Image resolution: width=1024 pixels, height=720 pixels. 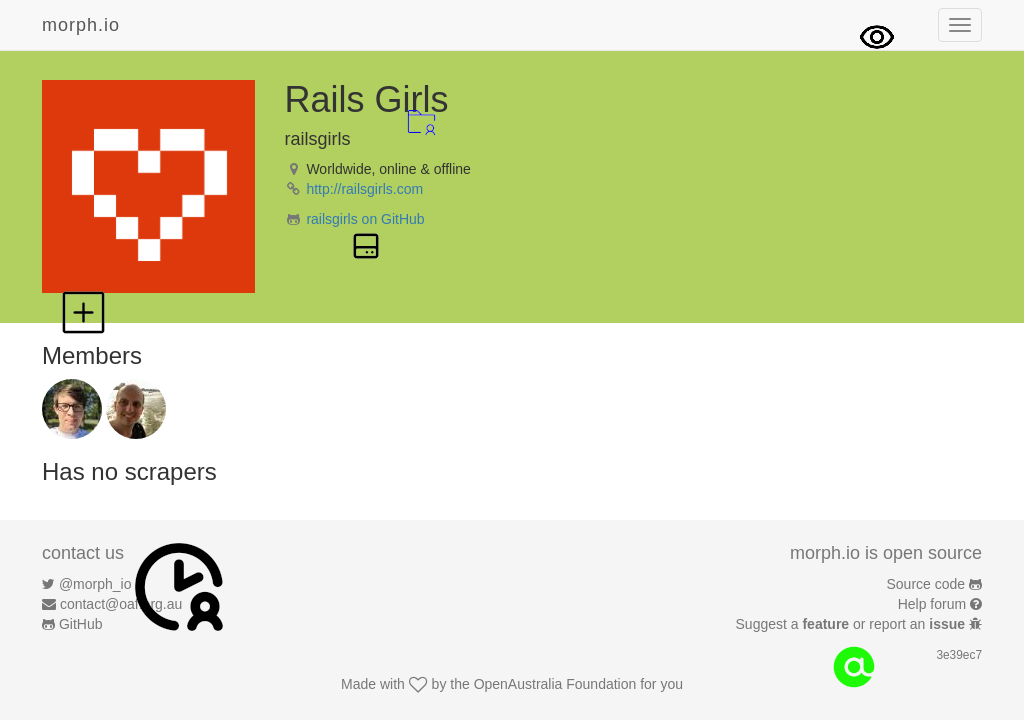 What do you see at coordinates (854, 667) in the screenshot?
I see `enter or view email address` at bounding box center [854, 667].